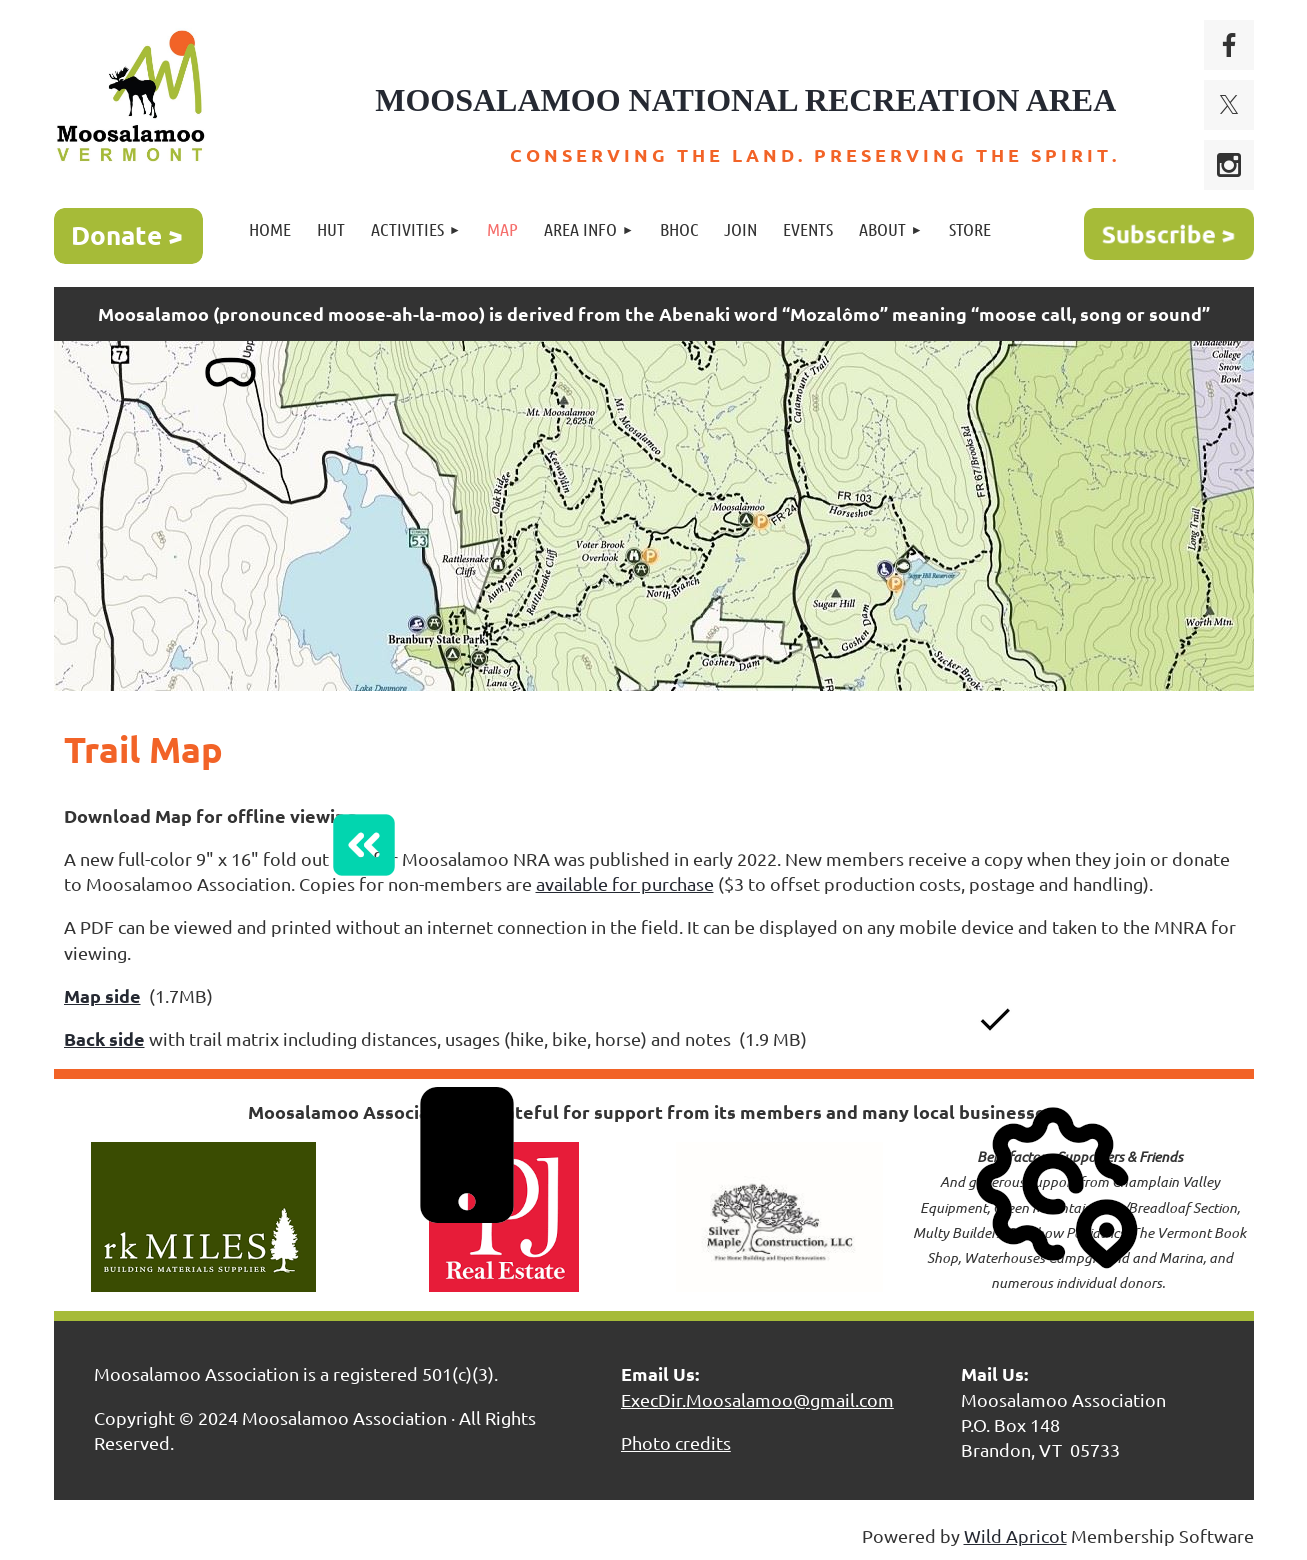 Image resolution: width=1307 pixels, height=1560 pixels. I want to click on go back multiple steps, so click(364, 845).